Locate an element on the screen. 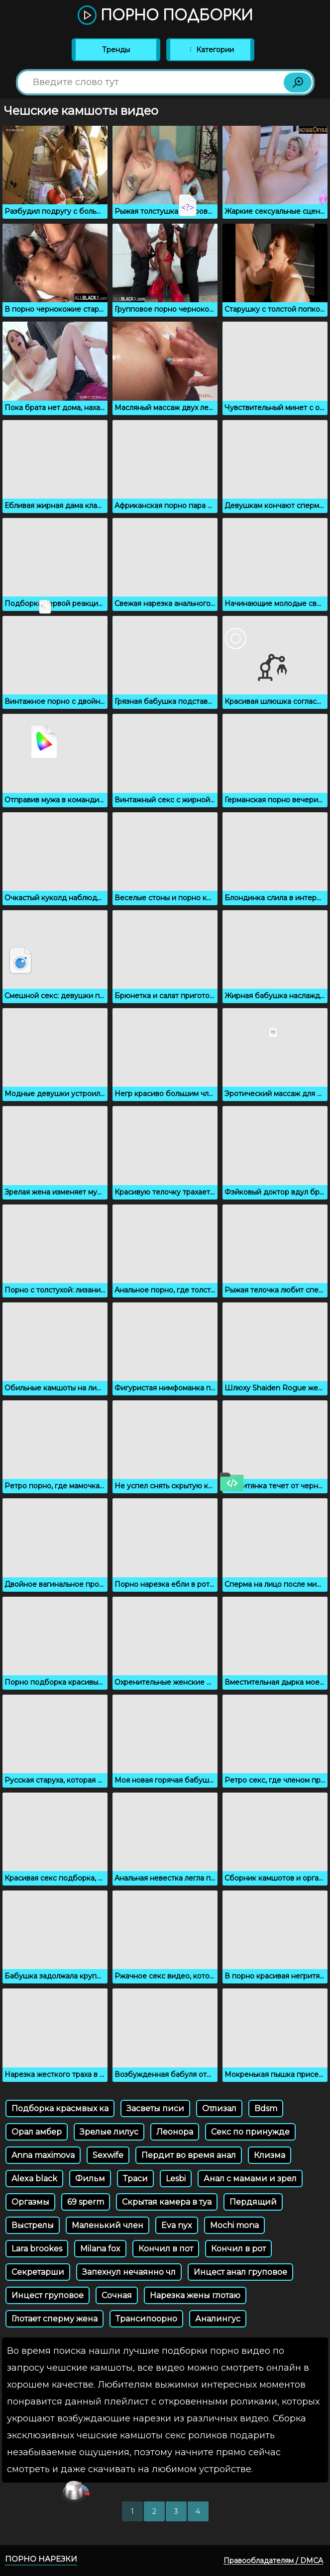  subrip subtitle file (.srt) is located at coordinates (273, 1032).